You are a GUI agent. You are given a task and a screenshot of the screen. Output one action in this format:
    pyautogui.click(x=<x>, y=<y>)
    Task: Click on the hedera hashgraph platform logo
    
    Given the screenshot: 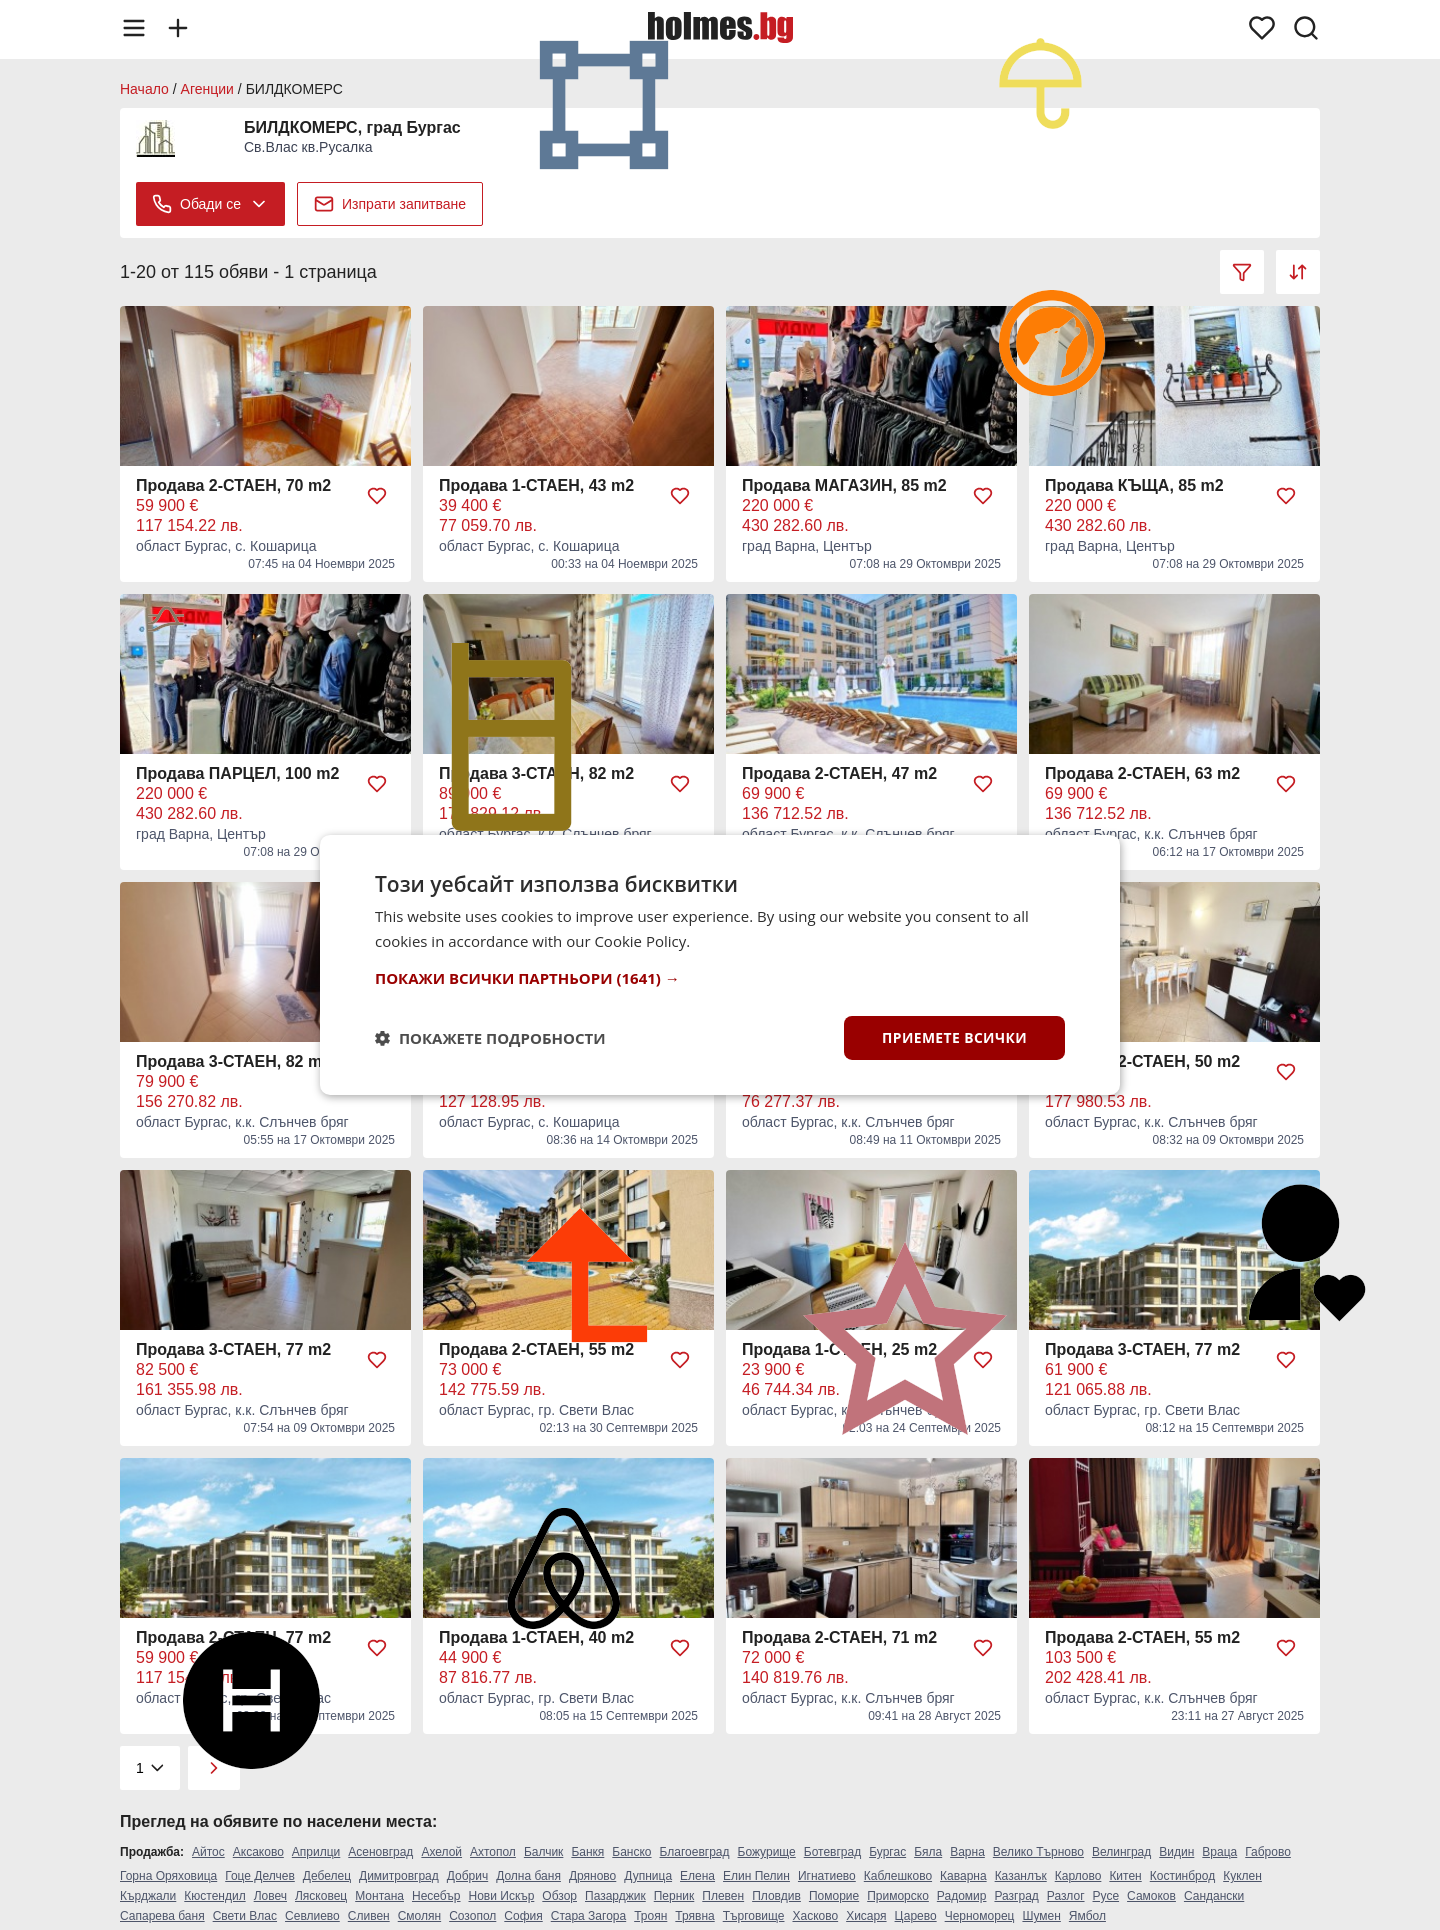 What is the action you would take?
    pyautogui.click(x=251, y=1700)
    